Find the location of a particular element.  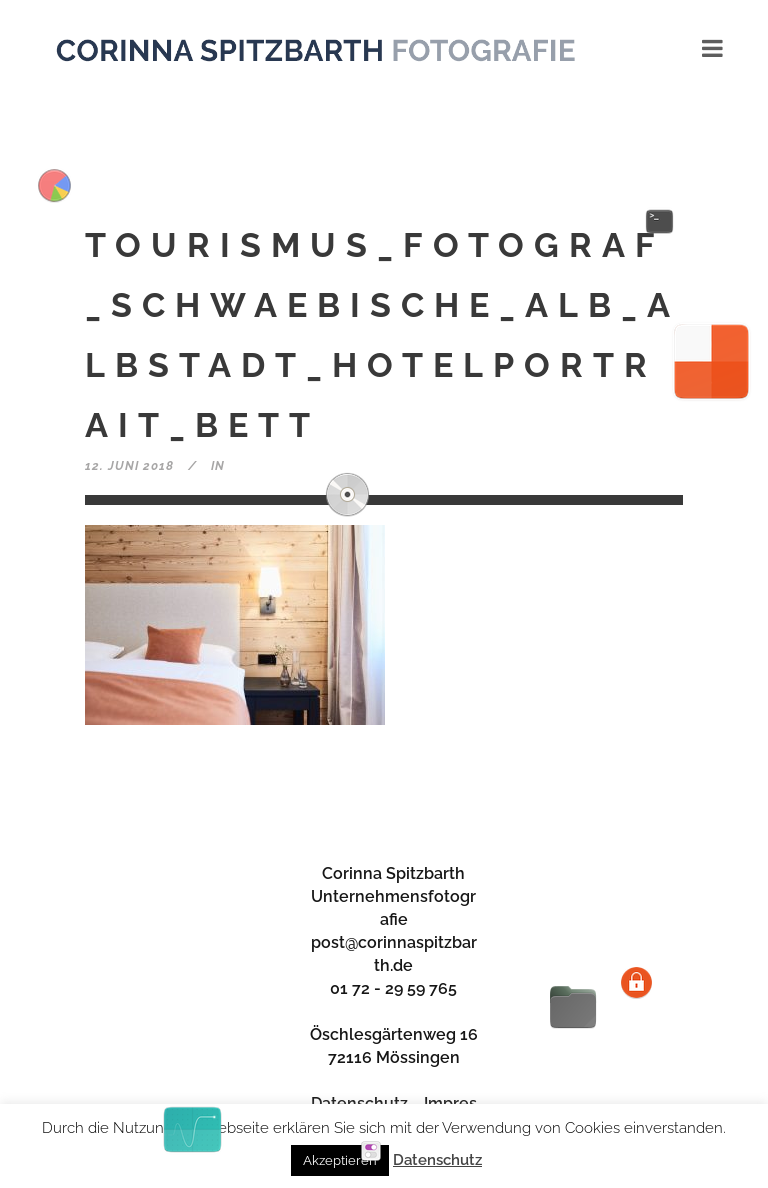

open the terminal application is located at coordinates (659, 221).